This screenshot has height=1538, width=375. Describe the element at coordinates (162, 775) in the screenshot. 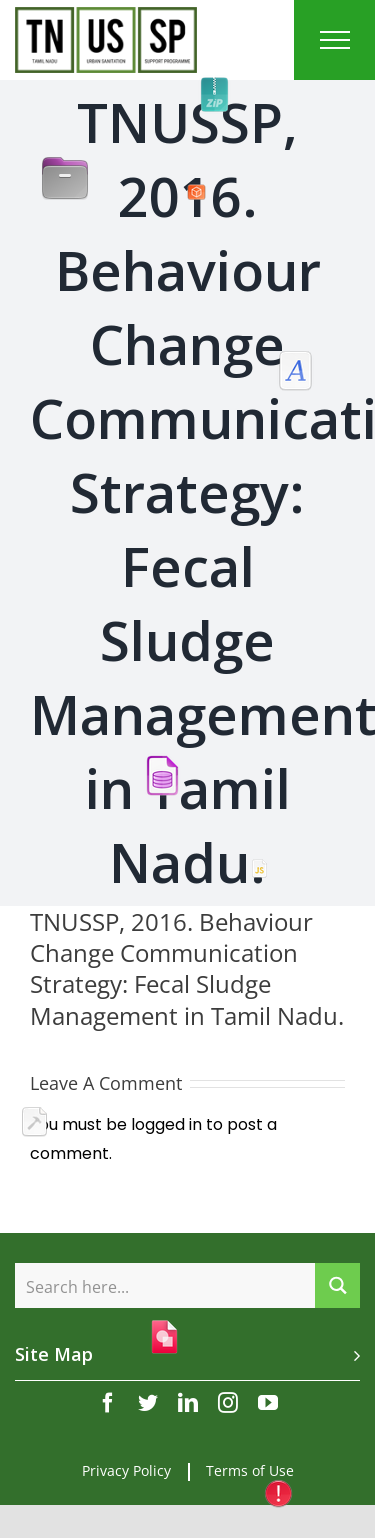

I see `libreoffice base database template file` at that location.